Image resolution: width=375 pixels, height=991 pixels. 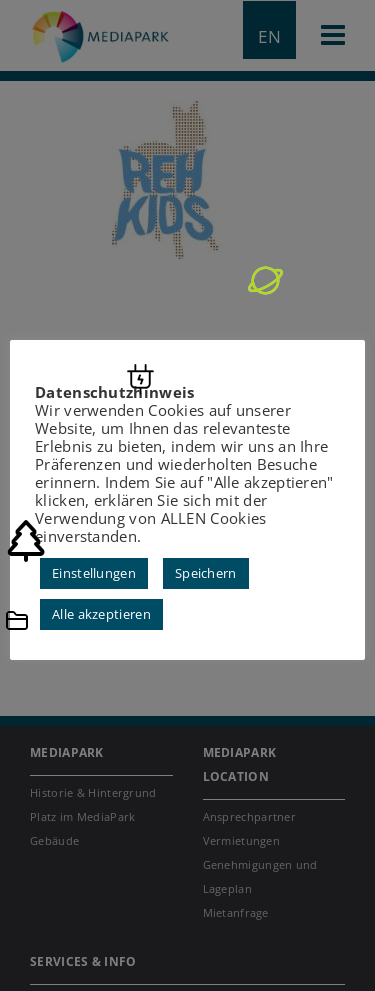 I want to click on indicates device is currently charging, so click(x=140, y=379).